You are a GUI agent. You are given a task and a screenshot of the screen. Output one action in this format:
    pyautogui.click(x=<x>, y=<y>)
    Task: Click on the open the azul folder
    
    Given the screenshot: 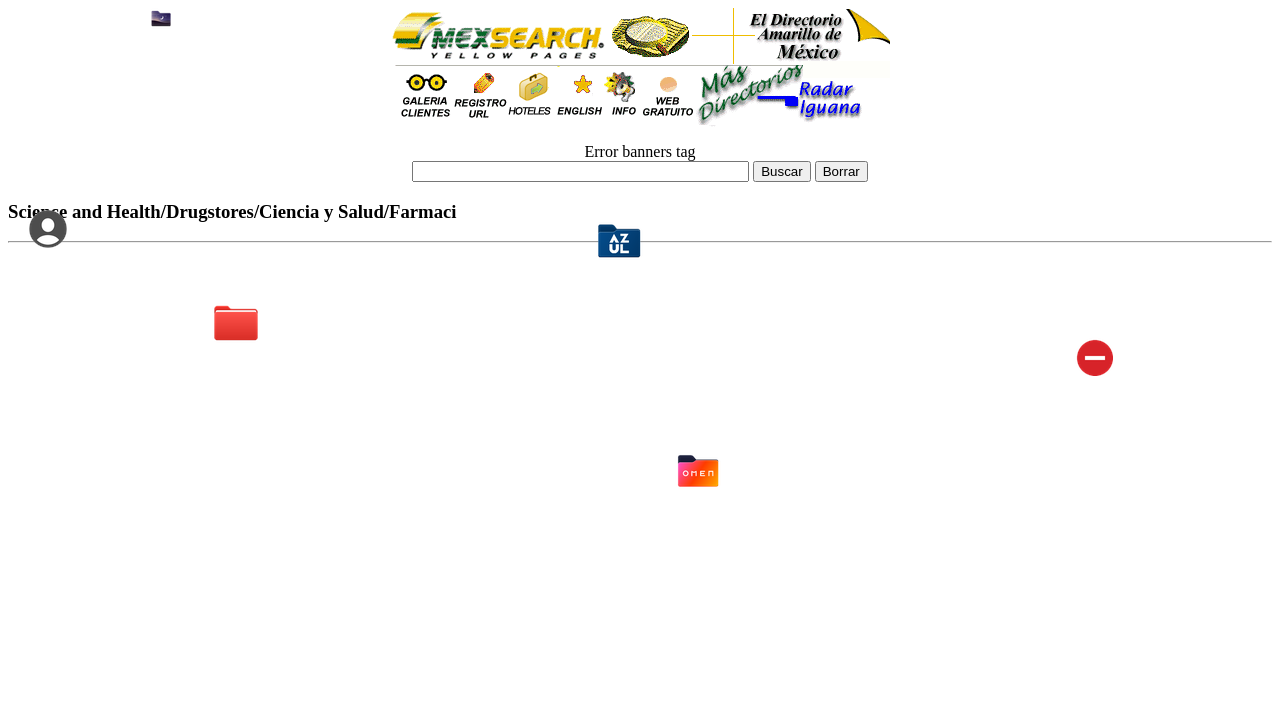 What is the action you would take?
    pyautogui.click(x=619, y=242)
    